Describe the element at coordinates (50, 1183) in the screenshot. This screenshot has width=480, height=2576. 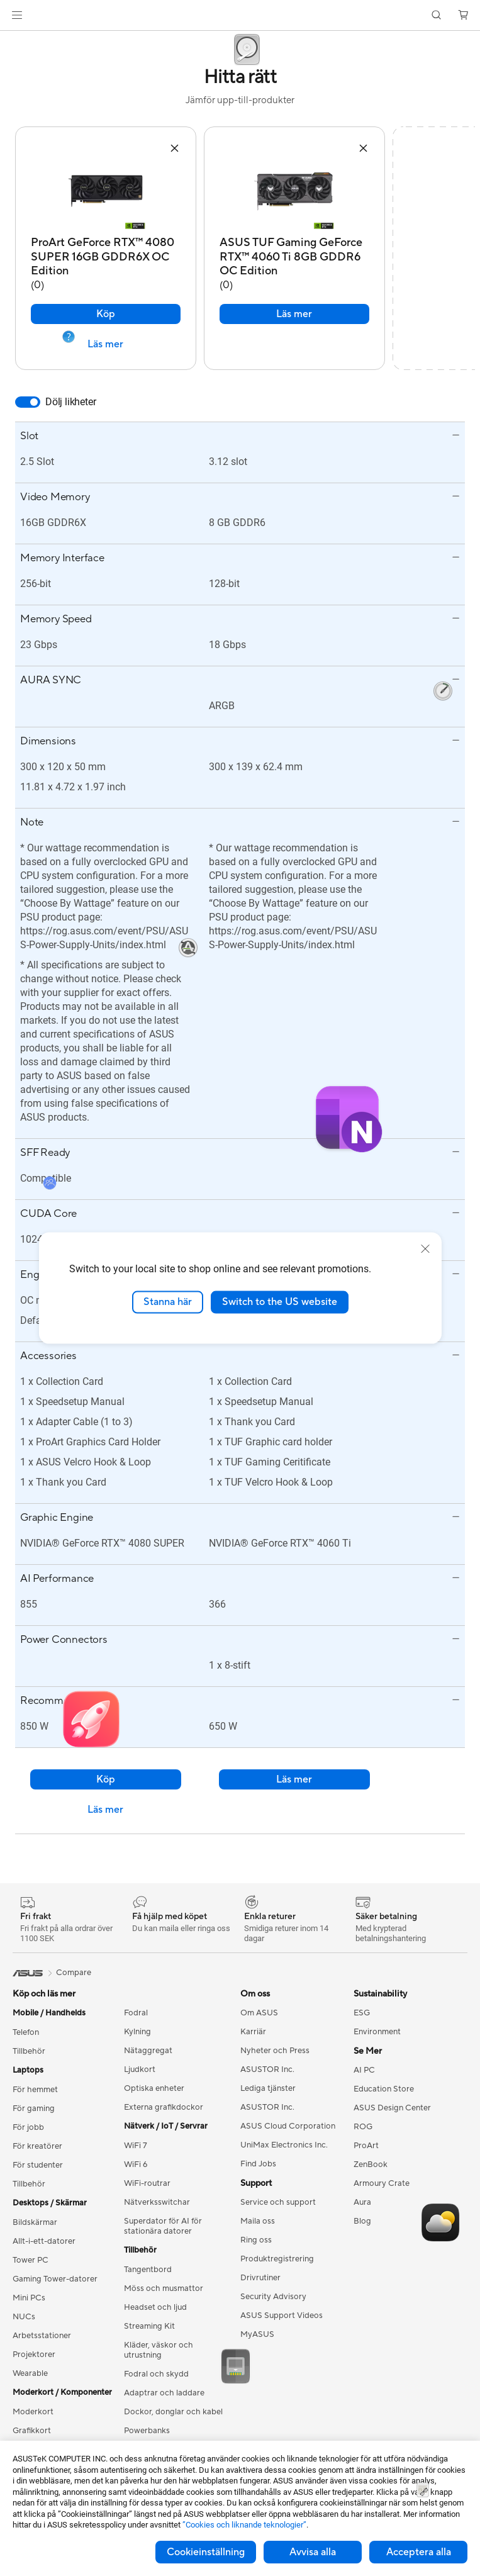
I see `switch to a different user account` at that location.